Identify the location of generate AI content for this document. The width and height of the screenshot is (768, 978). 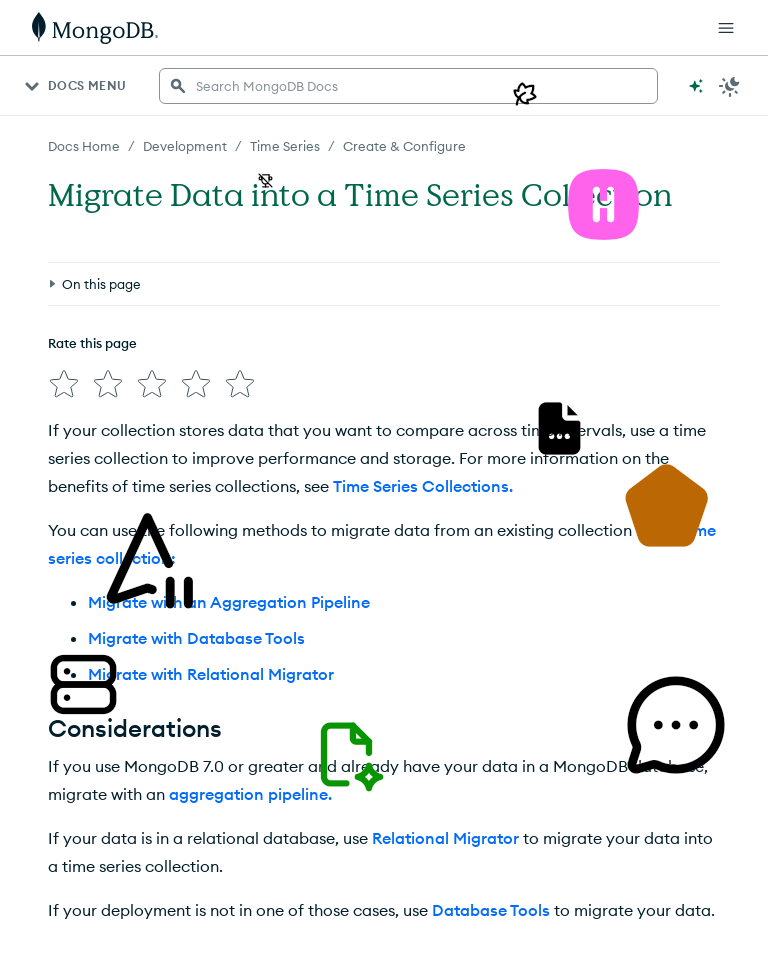
(346, 754).